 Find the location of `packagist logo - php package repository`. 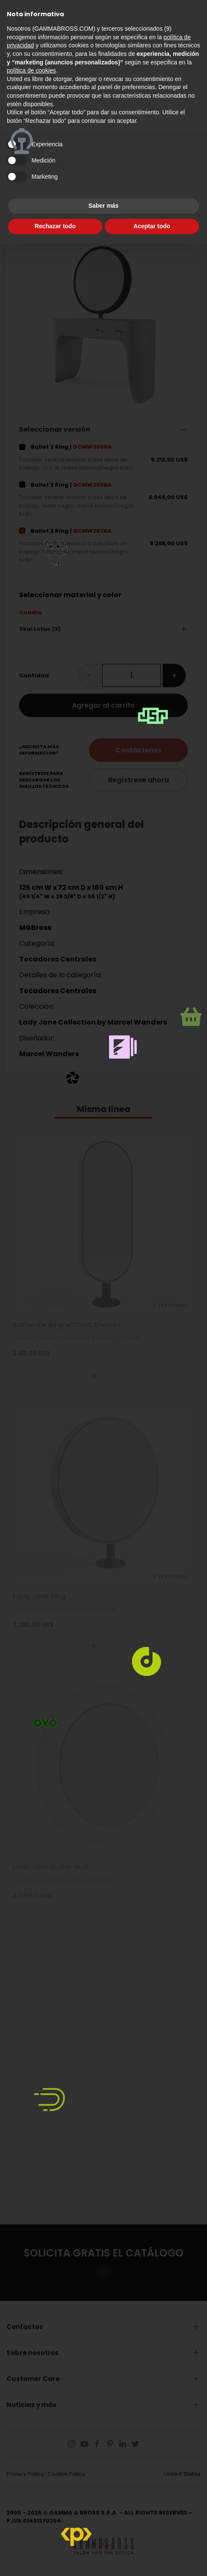

packagist logo - php package repository is located at coordinates (54, 552).